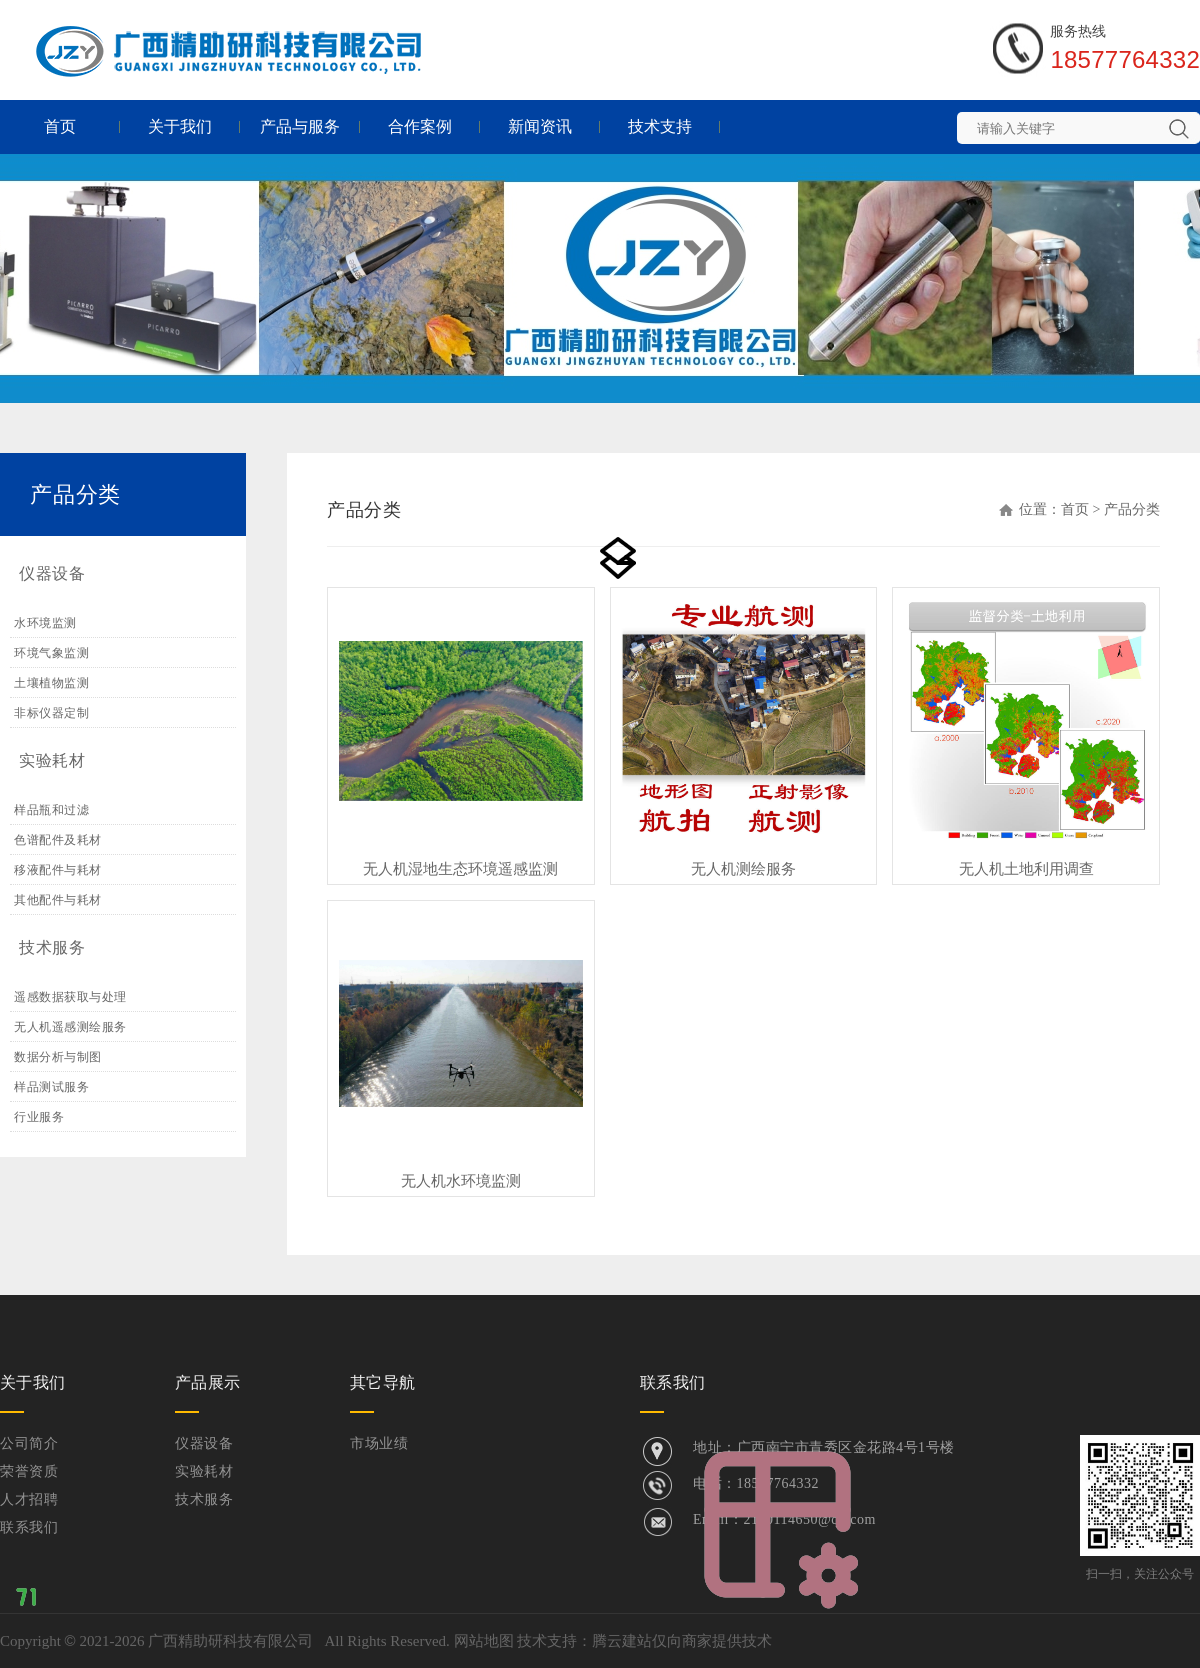 This screenshot has width=1200, height=1668. Describe the element at coordinates (777, 1524) in the screenshot. I see `customize table settings` at that location.